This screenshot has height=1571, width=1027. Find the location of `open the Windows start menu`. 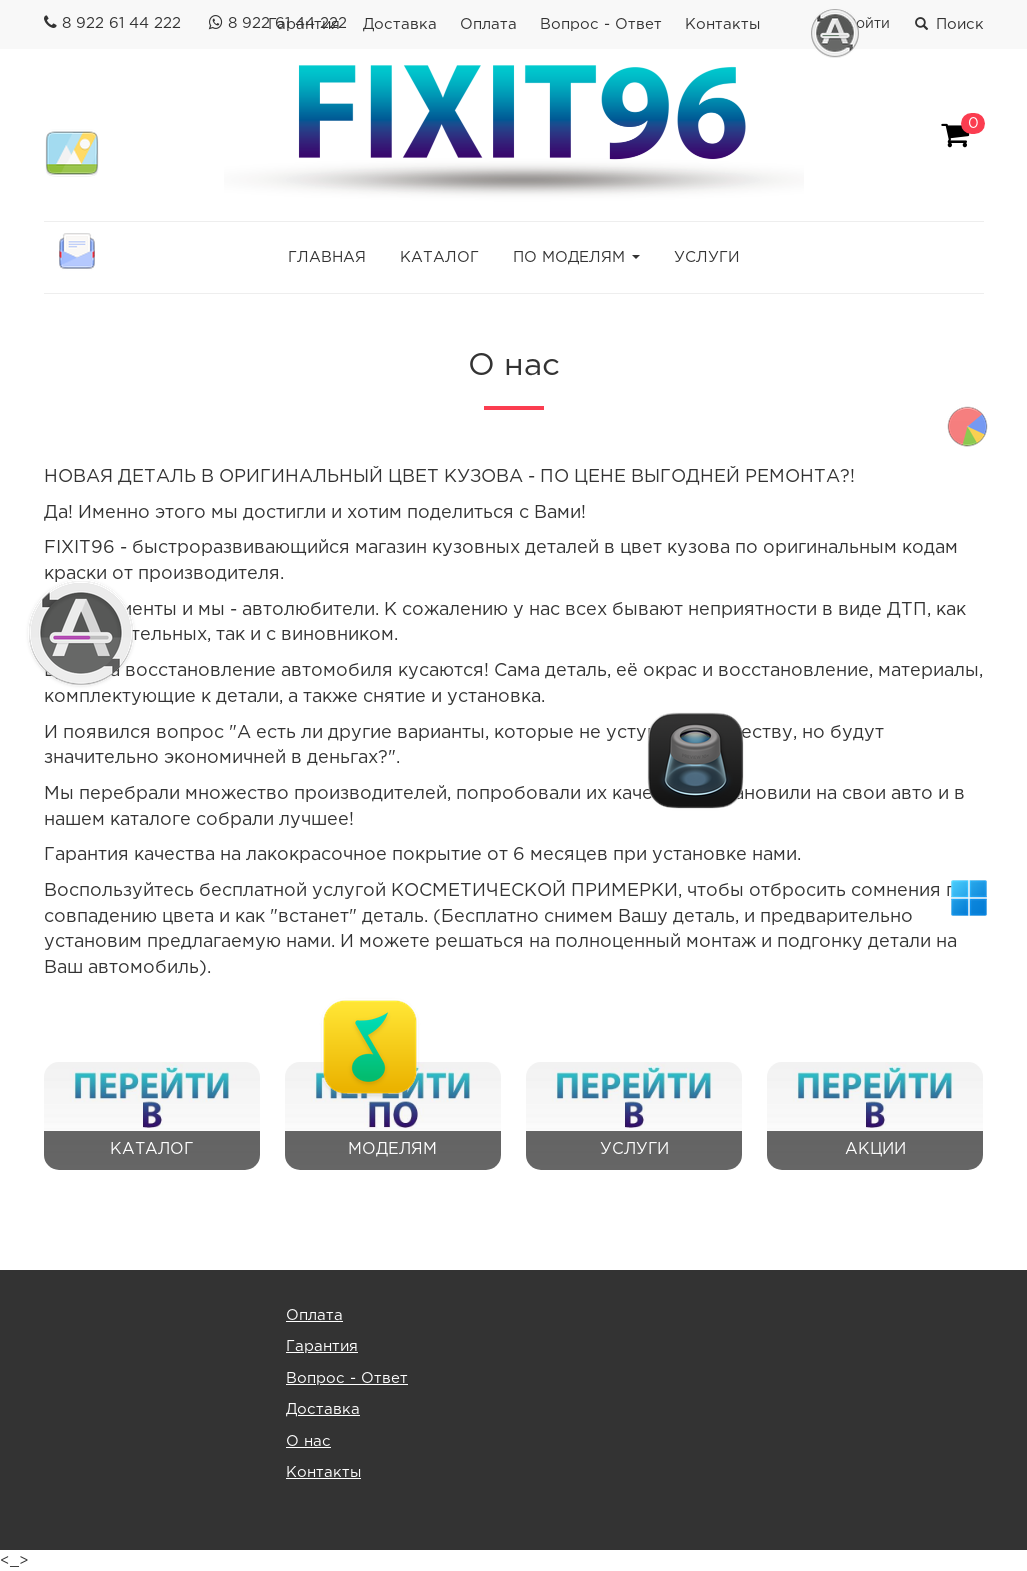

open the Windows start menu is located at coordinates (969, 898).